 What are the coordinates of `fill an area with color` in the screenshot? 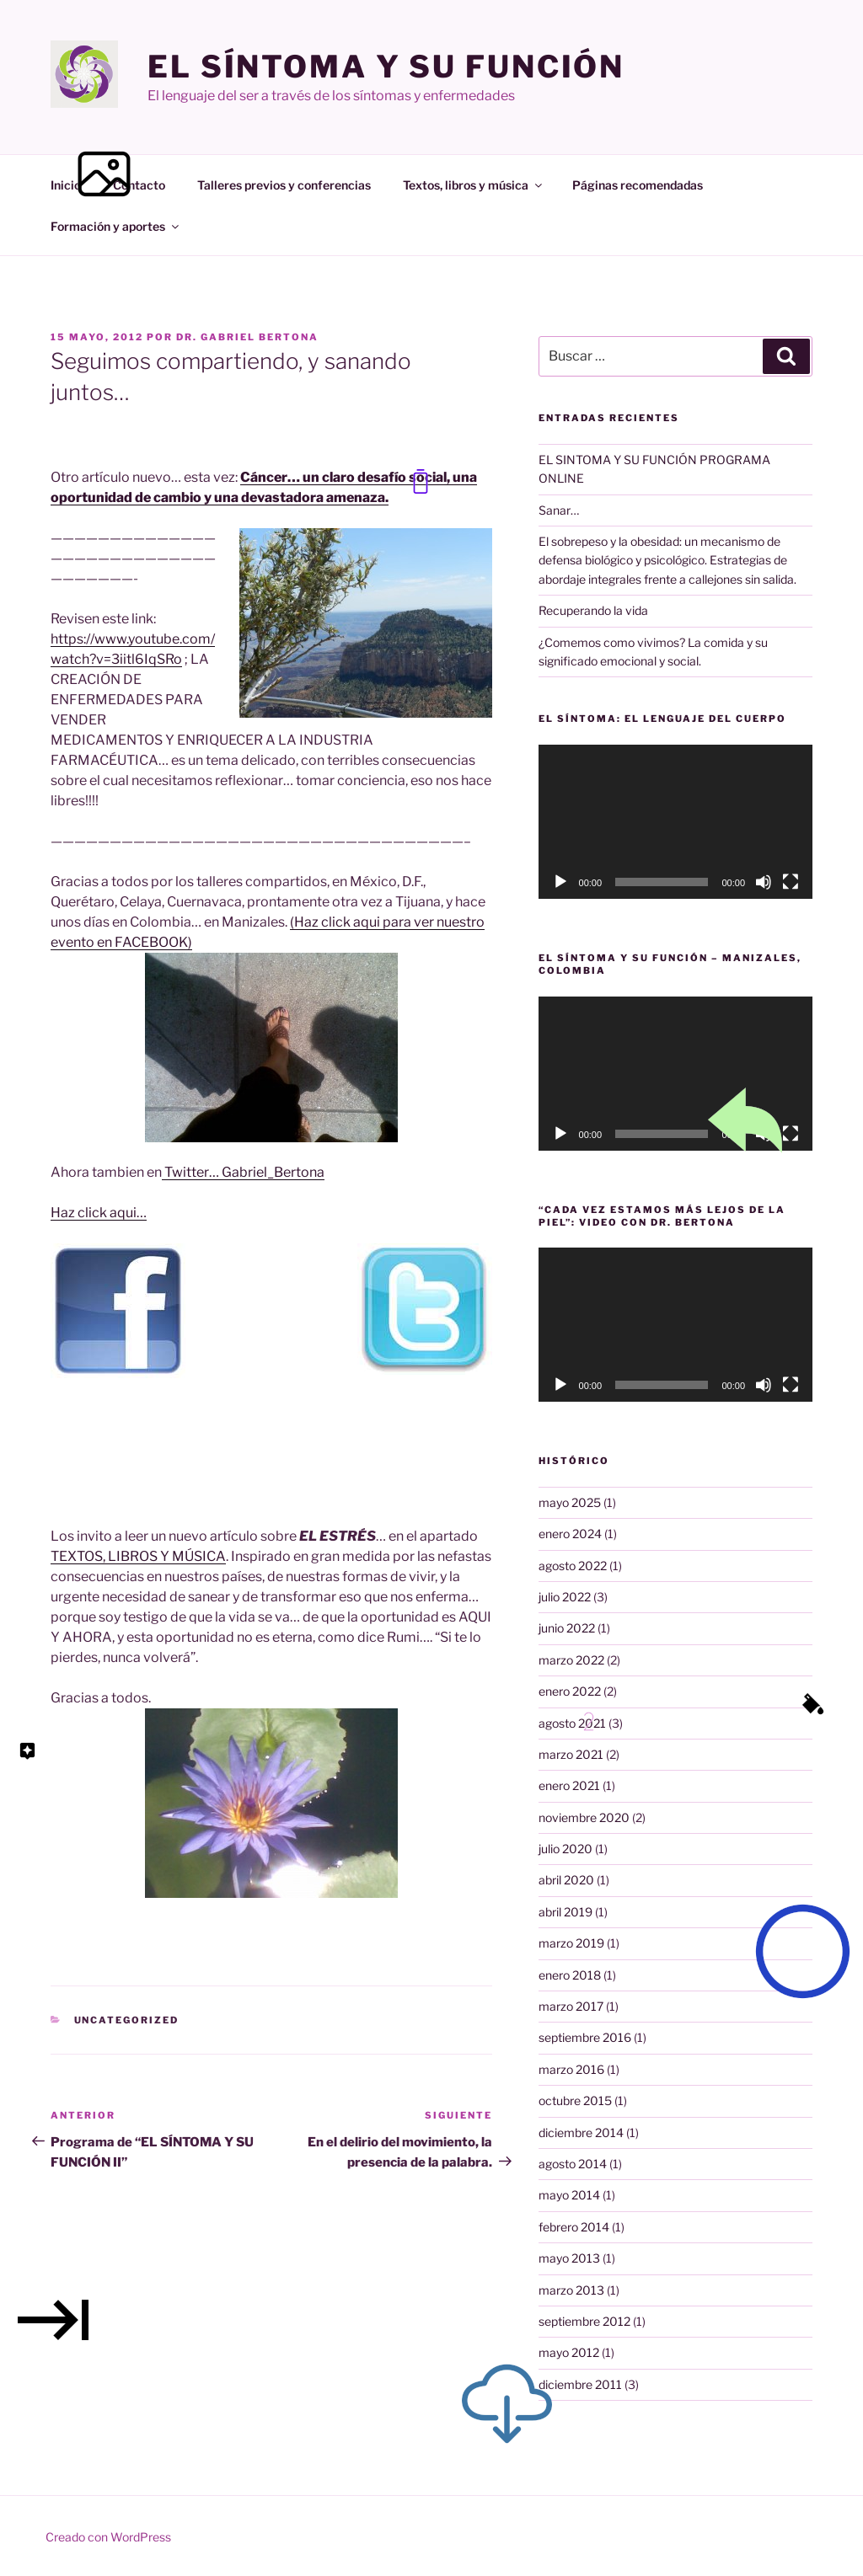 It's located at (812, 1703).